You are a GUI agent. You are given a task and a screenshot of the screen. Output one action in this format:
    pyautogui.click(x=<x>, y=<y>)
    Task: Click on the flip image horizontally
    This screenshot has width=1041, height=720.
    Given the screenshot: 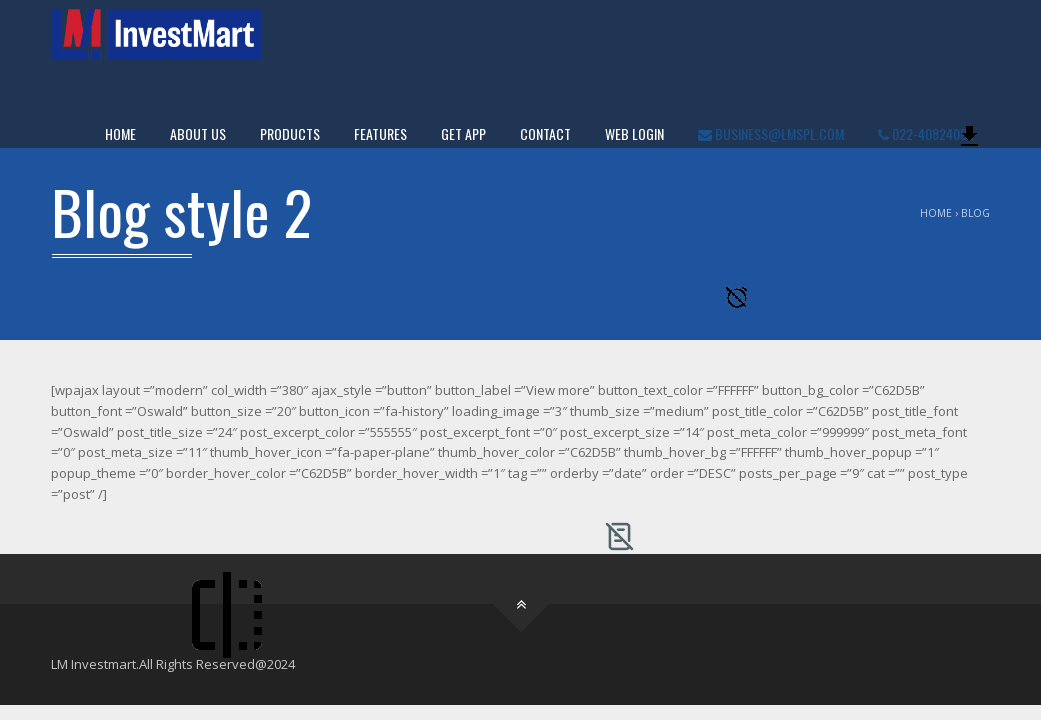 What is the action you would take?
    pyautogui.click(x=227, y=615)
    